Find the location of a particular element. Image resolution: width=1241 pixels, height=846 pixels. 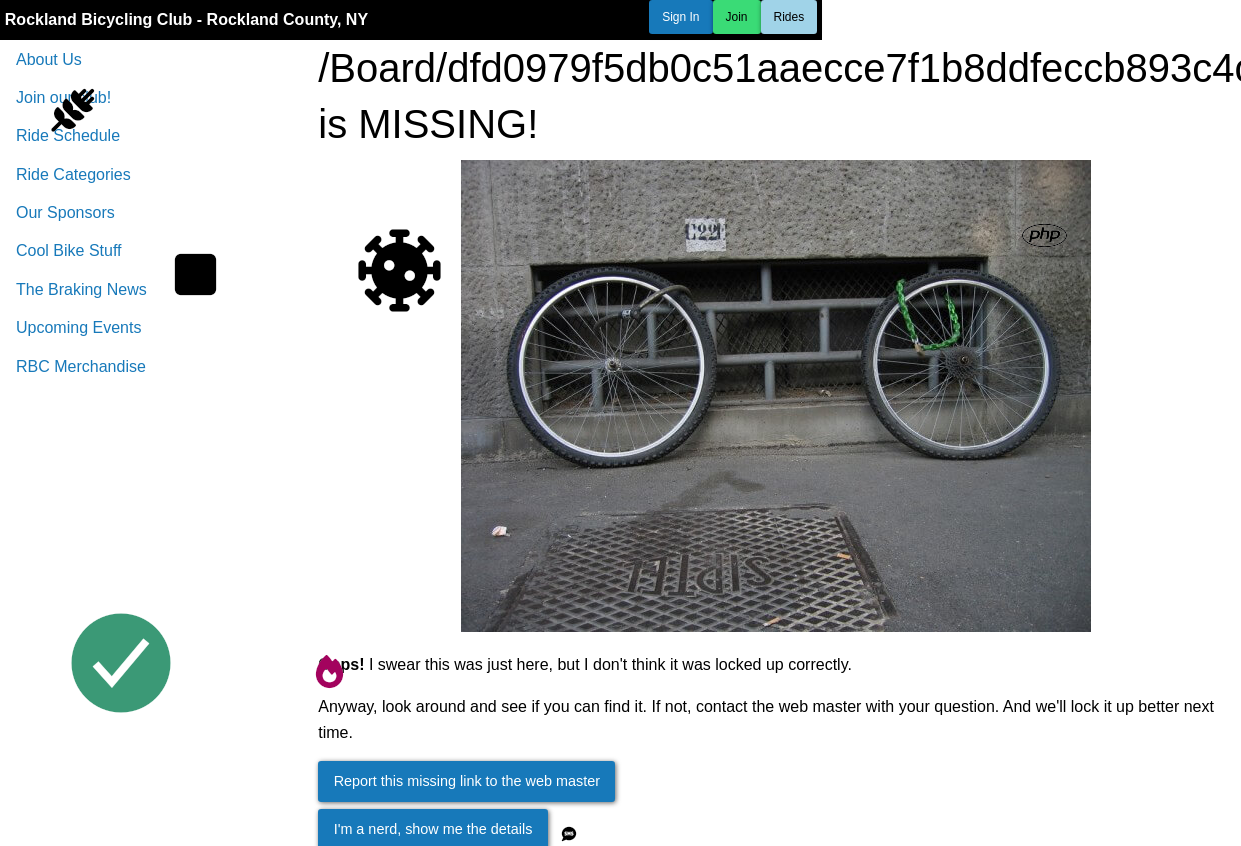

php programming language logo is located at coordinates (1044, 235).